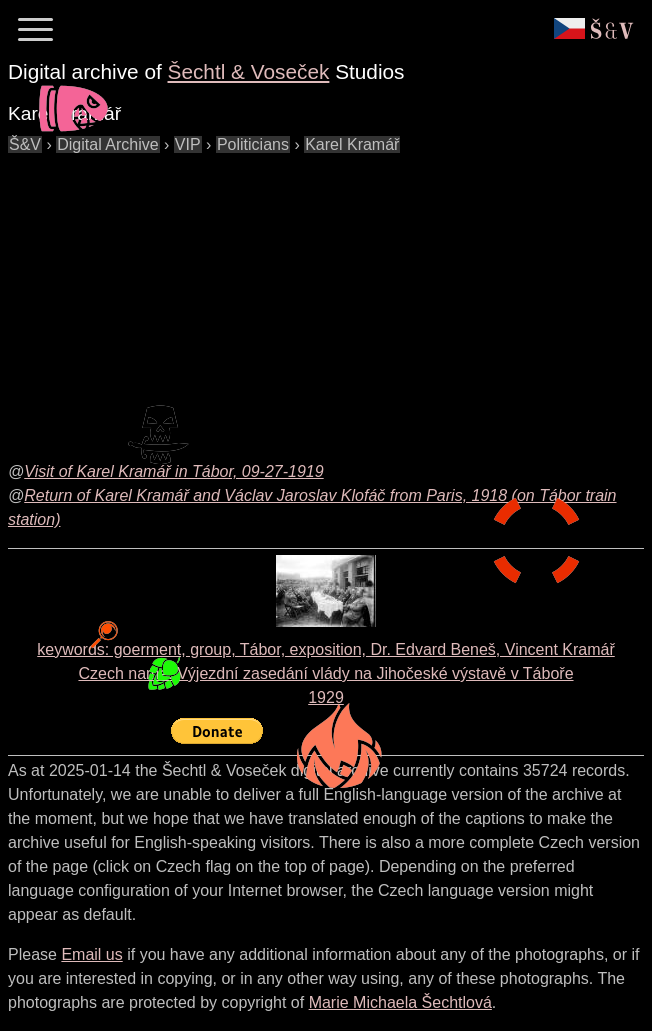  What do you see at coordinates (158, 435) in the screenshot?
I see `indicates a critical hit or bite attack ability` at bounding box center [158, 435].